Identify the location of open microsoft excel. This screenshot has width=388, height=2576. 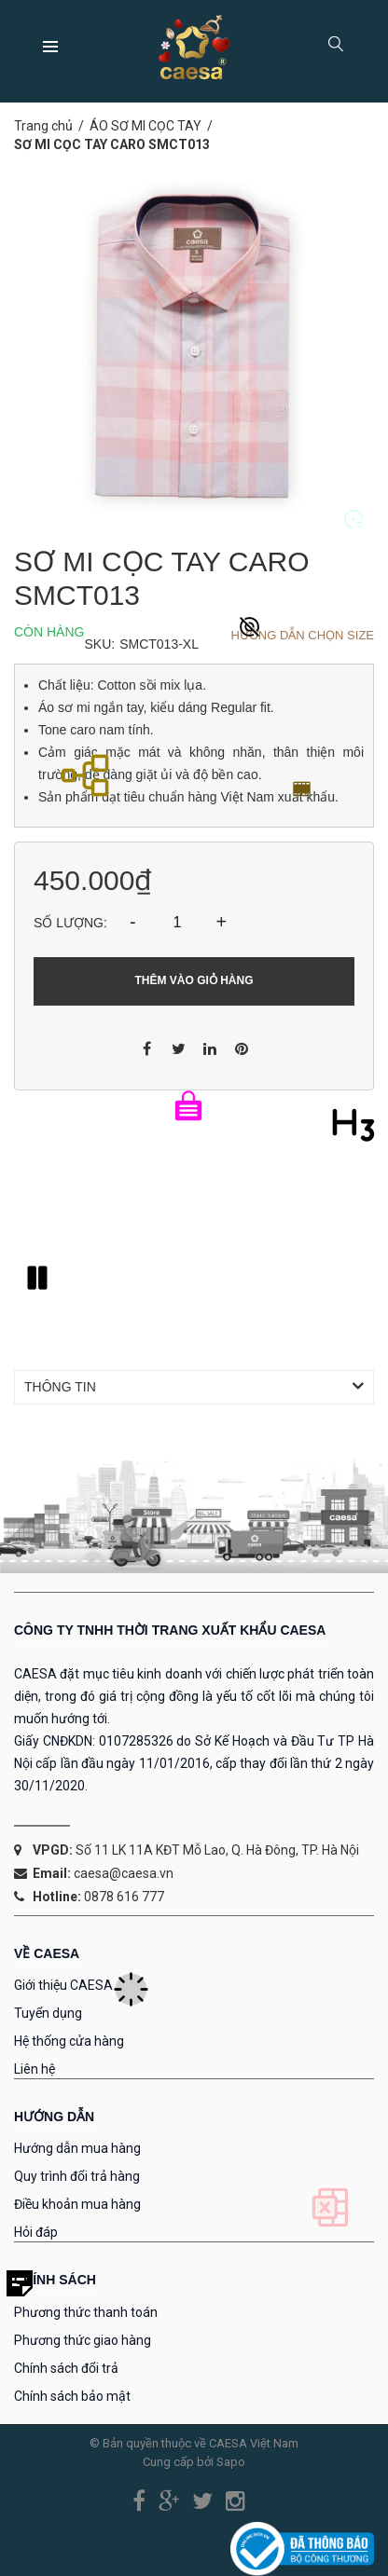
(331, 2207).